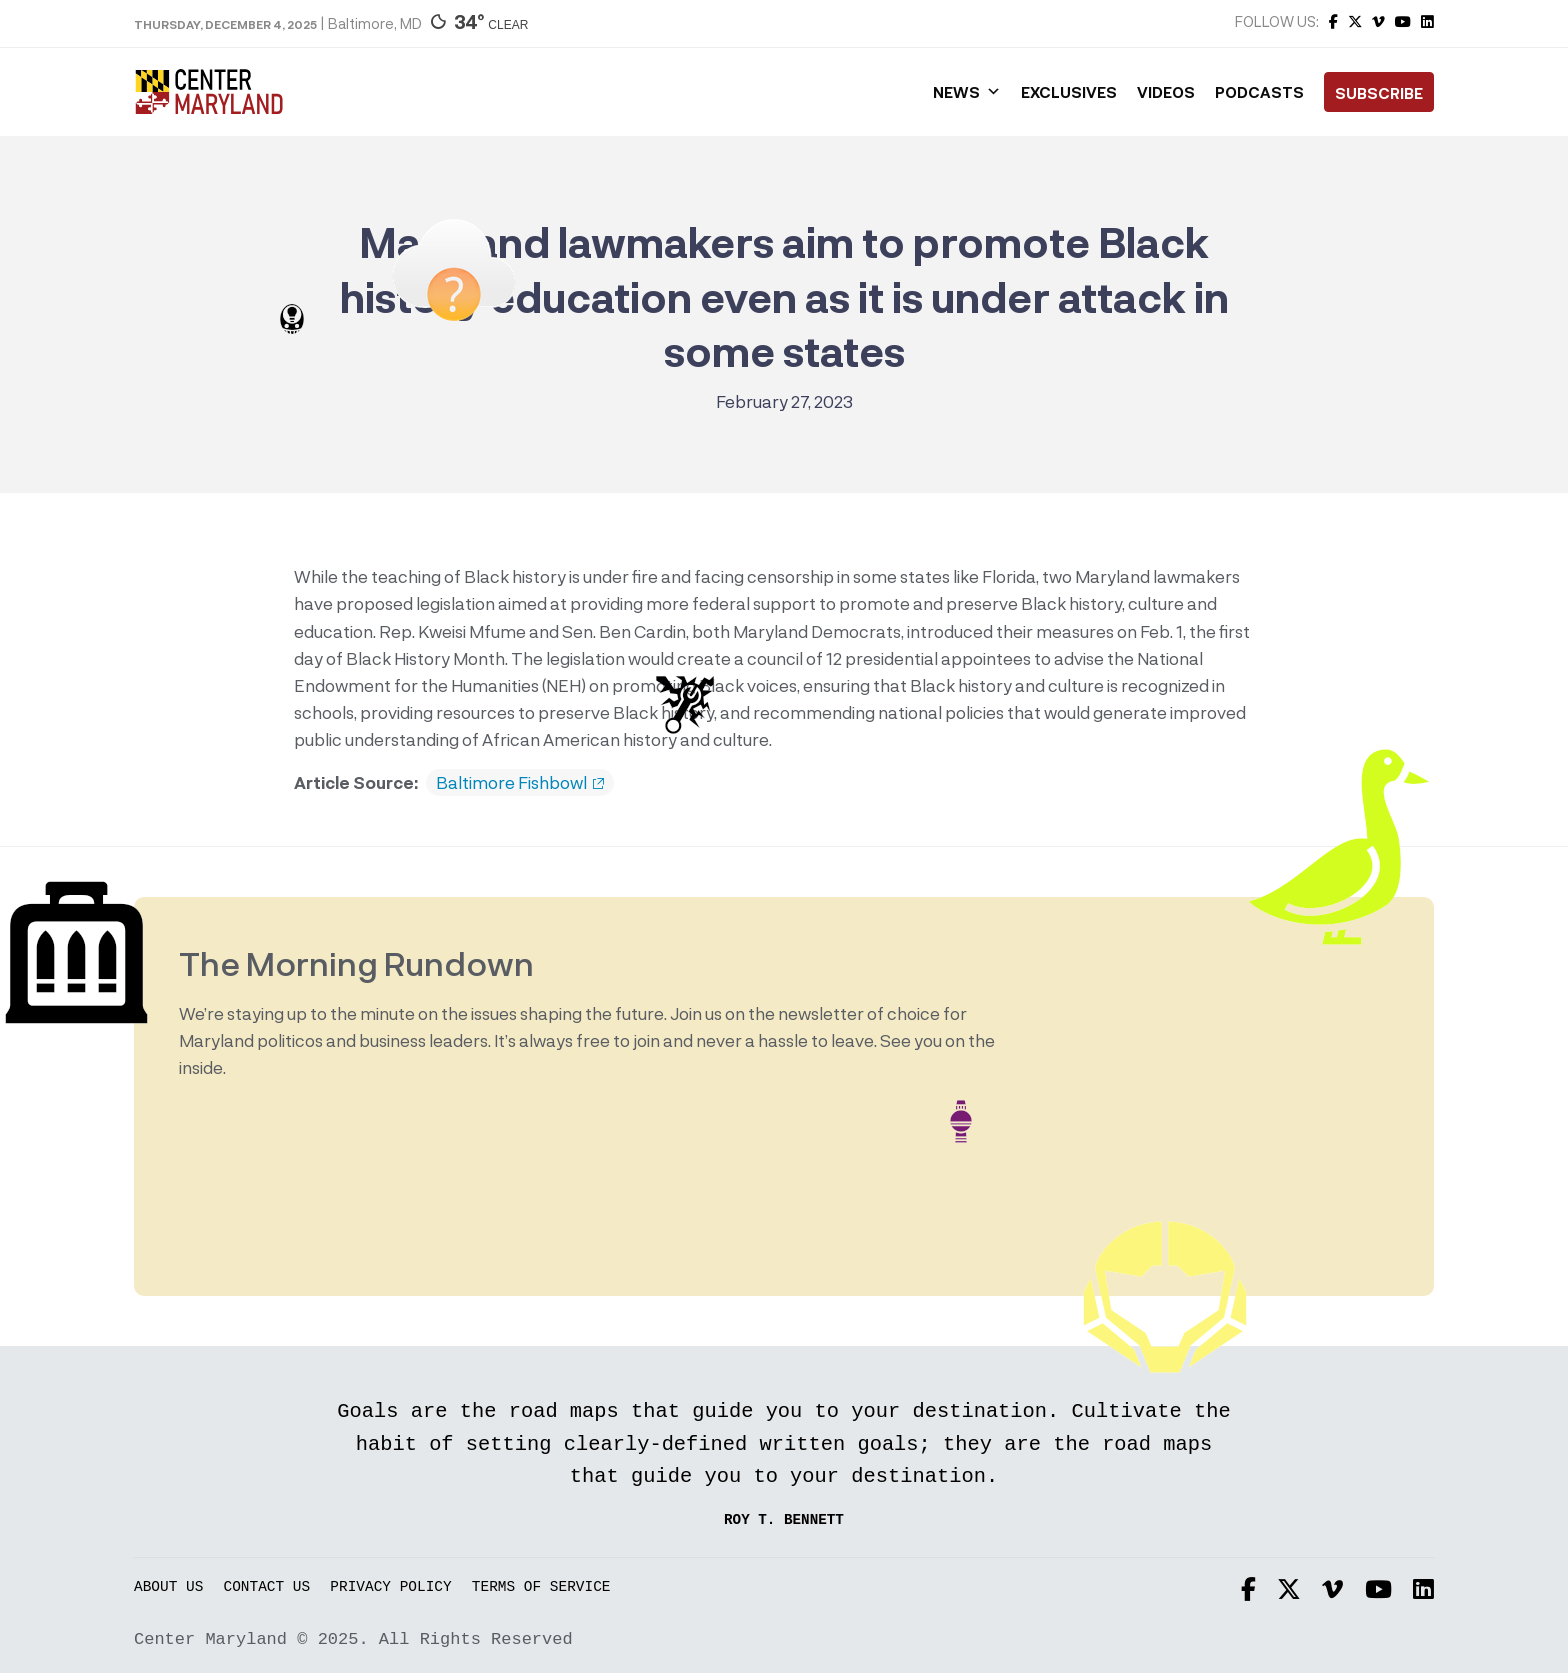 This screenshot has width=1568, height=1673. I want to click on submit a new idea or suggestion, so click(292, 319).